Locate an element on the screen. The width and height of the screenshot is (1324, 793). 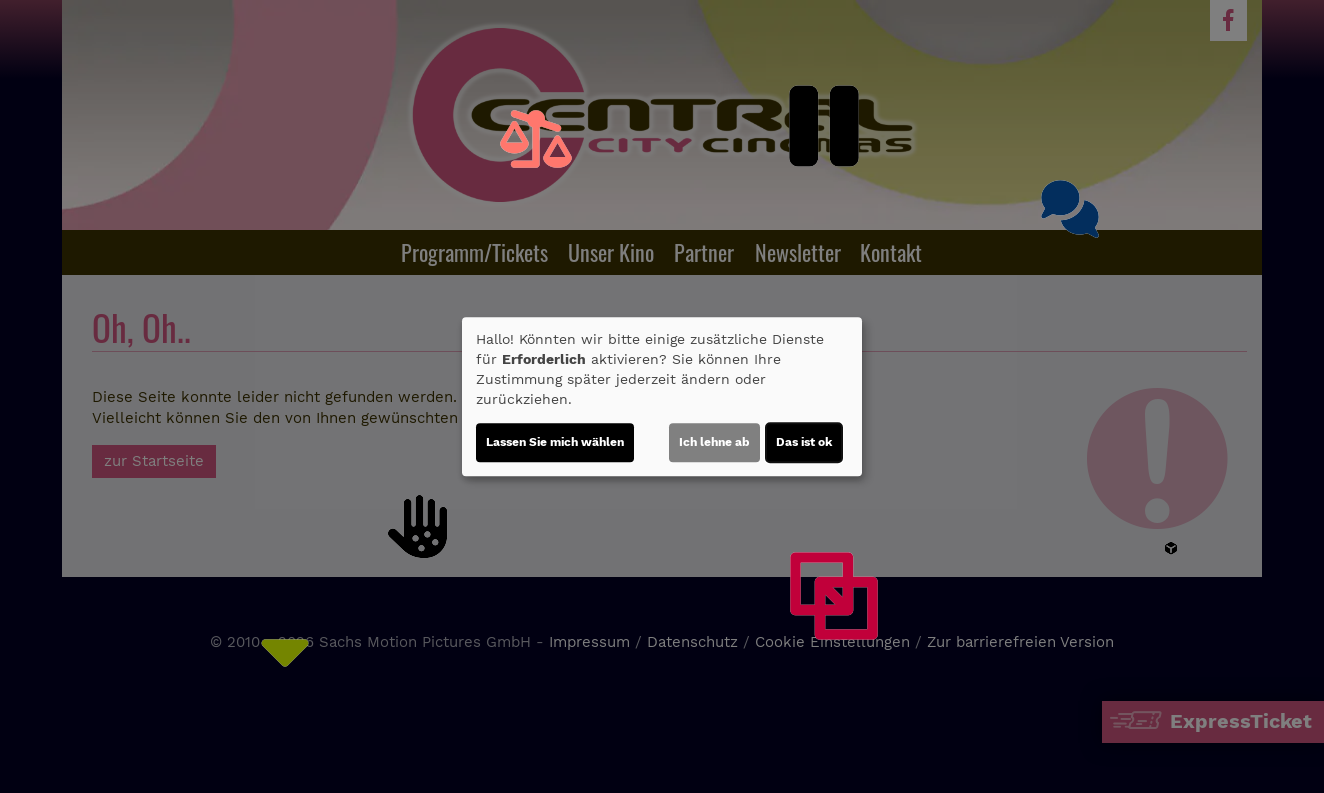
indicates an unequal comparison or imbalance is located at coordinates (536, 139).